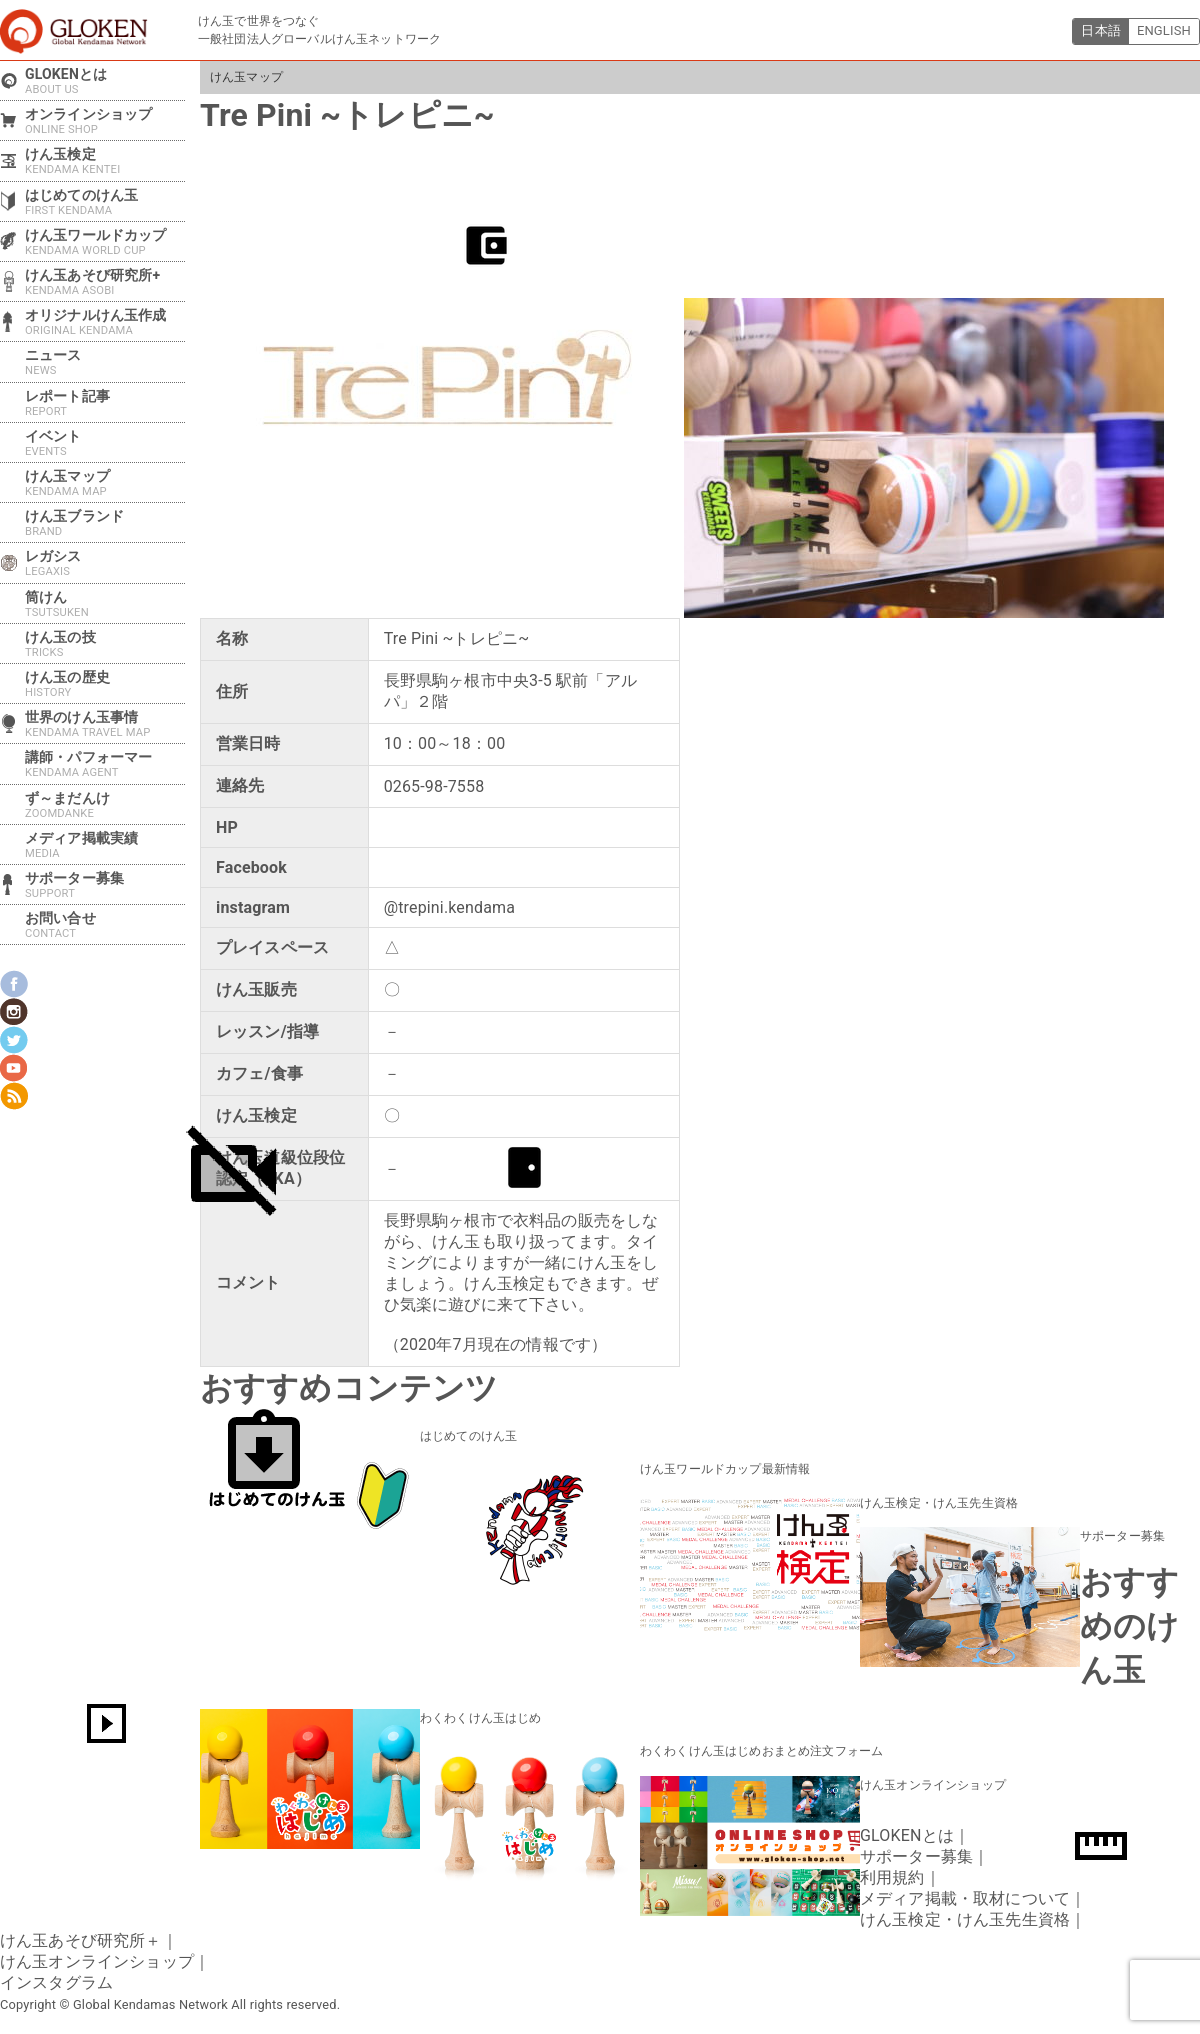 The width and height of the screenshot is (1200, 2034). What do you see at coordinates (233, 1173) in the screenshot?
I see `turn off camera or video` at bounding box center [233, 1173].